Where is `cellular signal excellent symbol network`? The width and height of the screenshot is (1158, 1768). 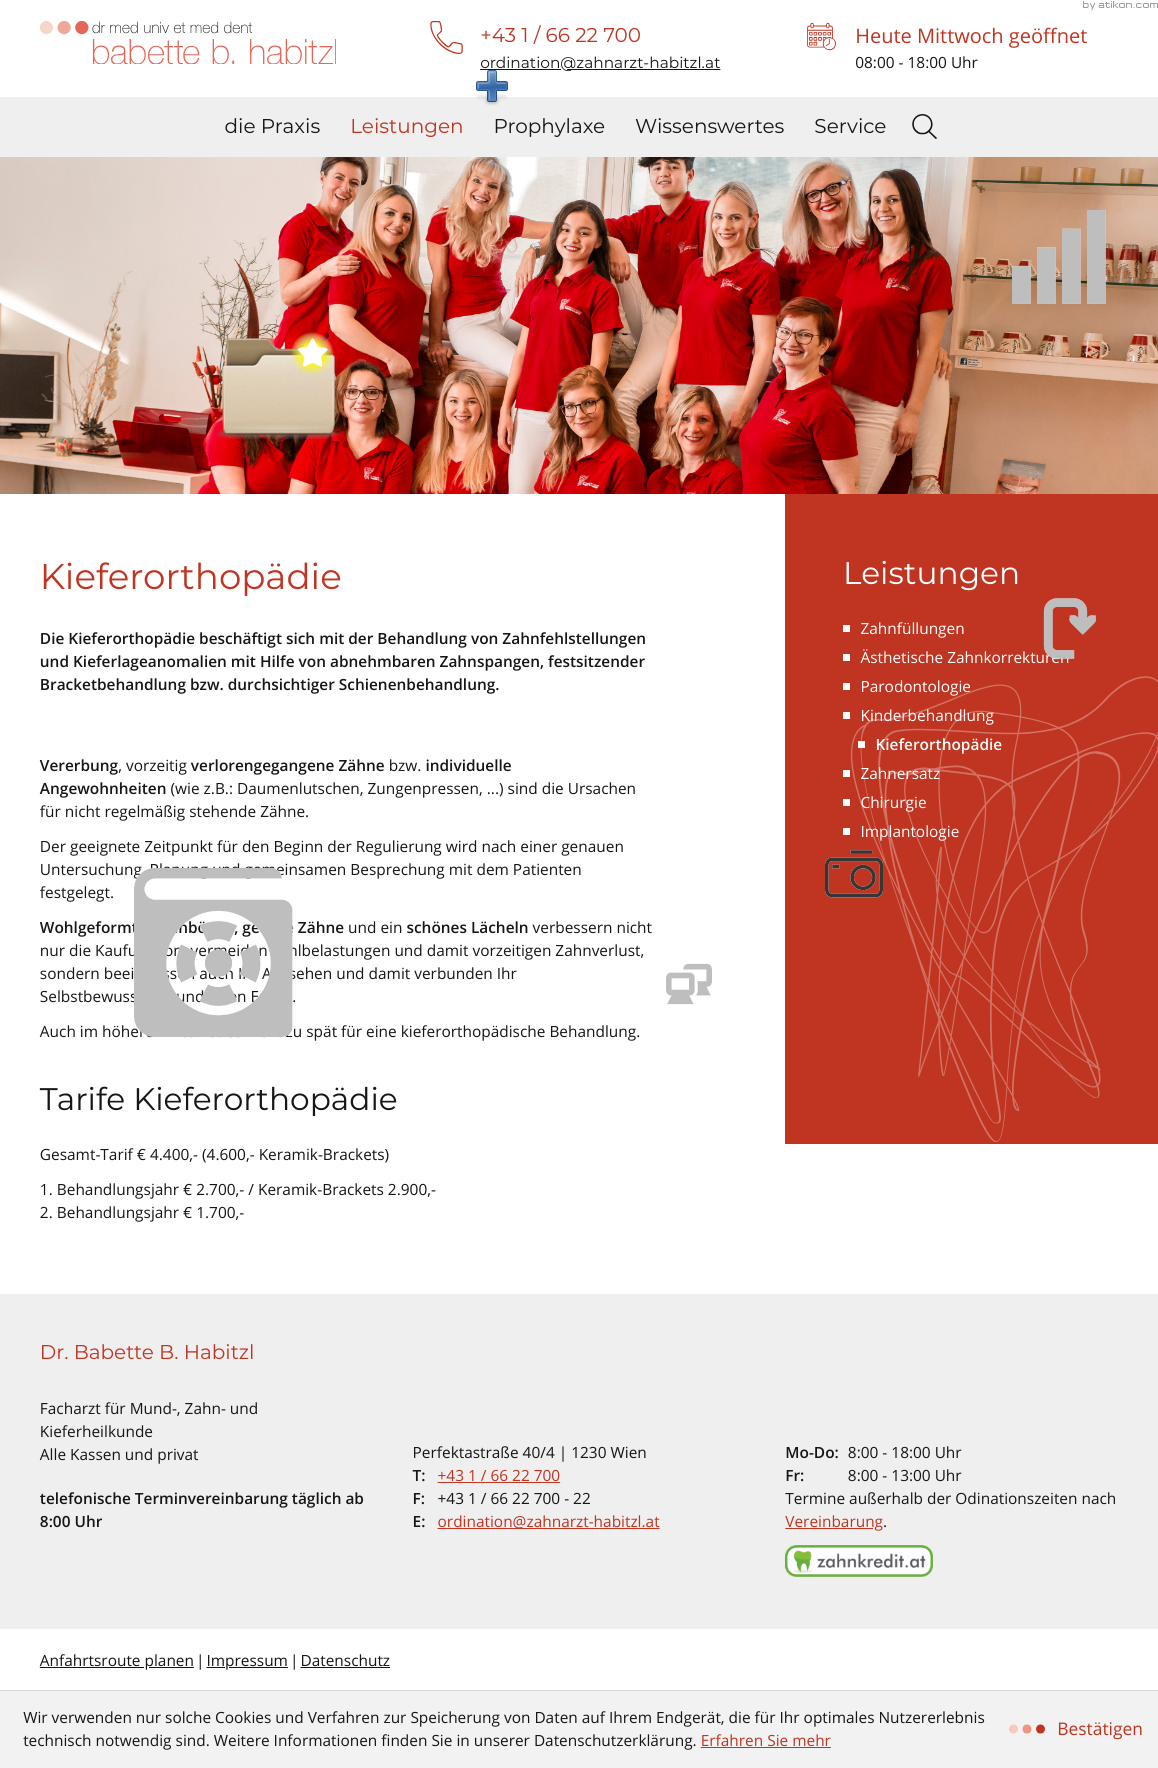
cellular signal excellent symbol network is located at coordinates (1062, 260).